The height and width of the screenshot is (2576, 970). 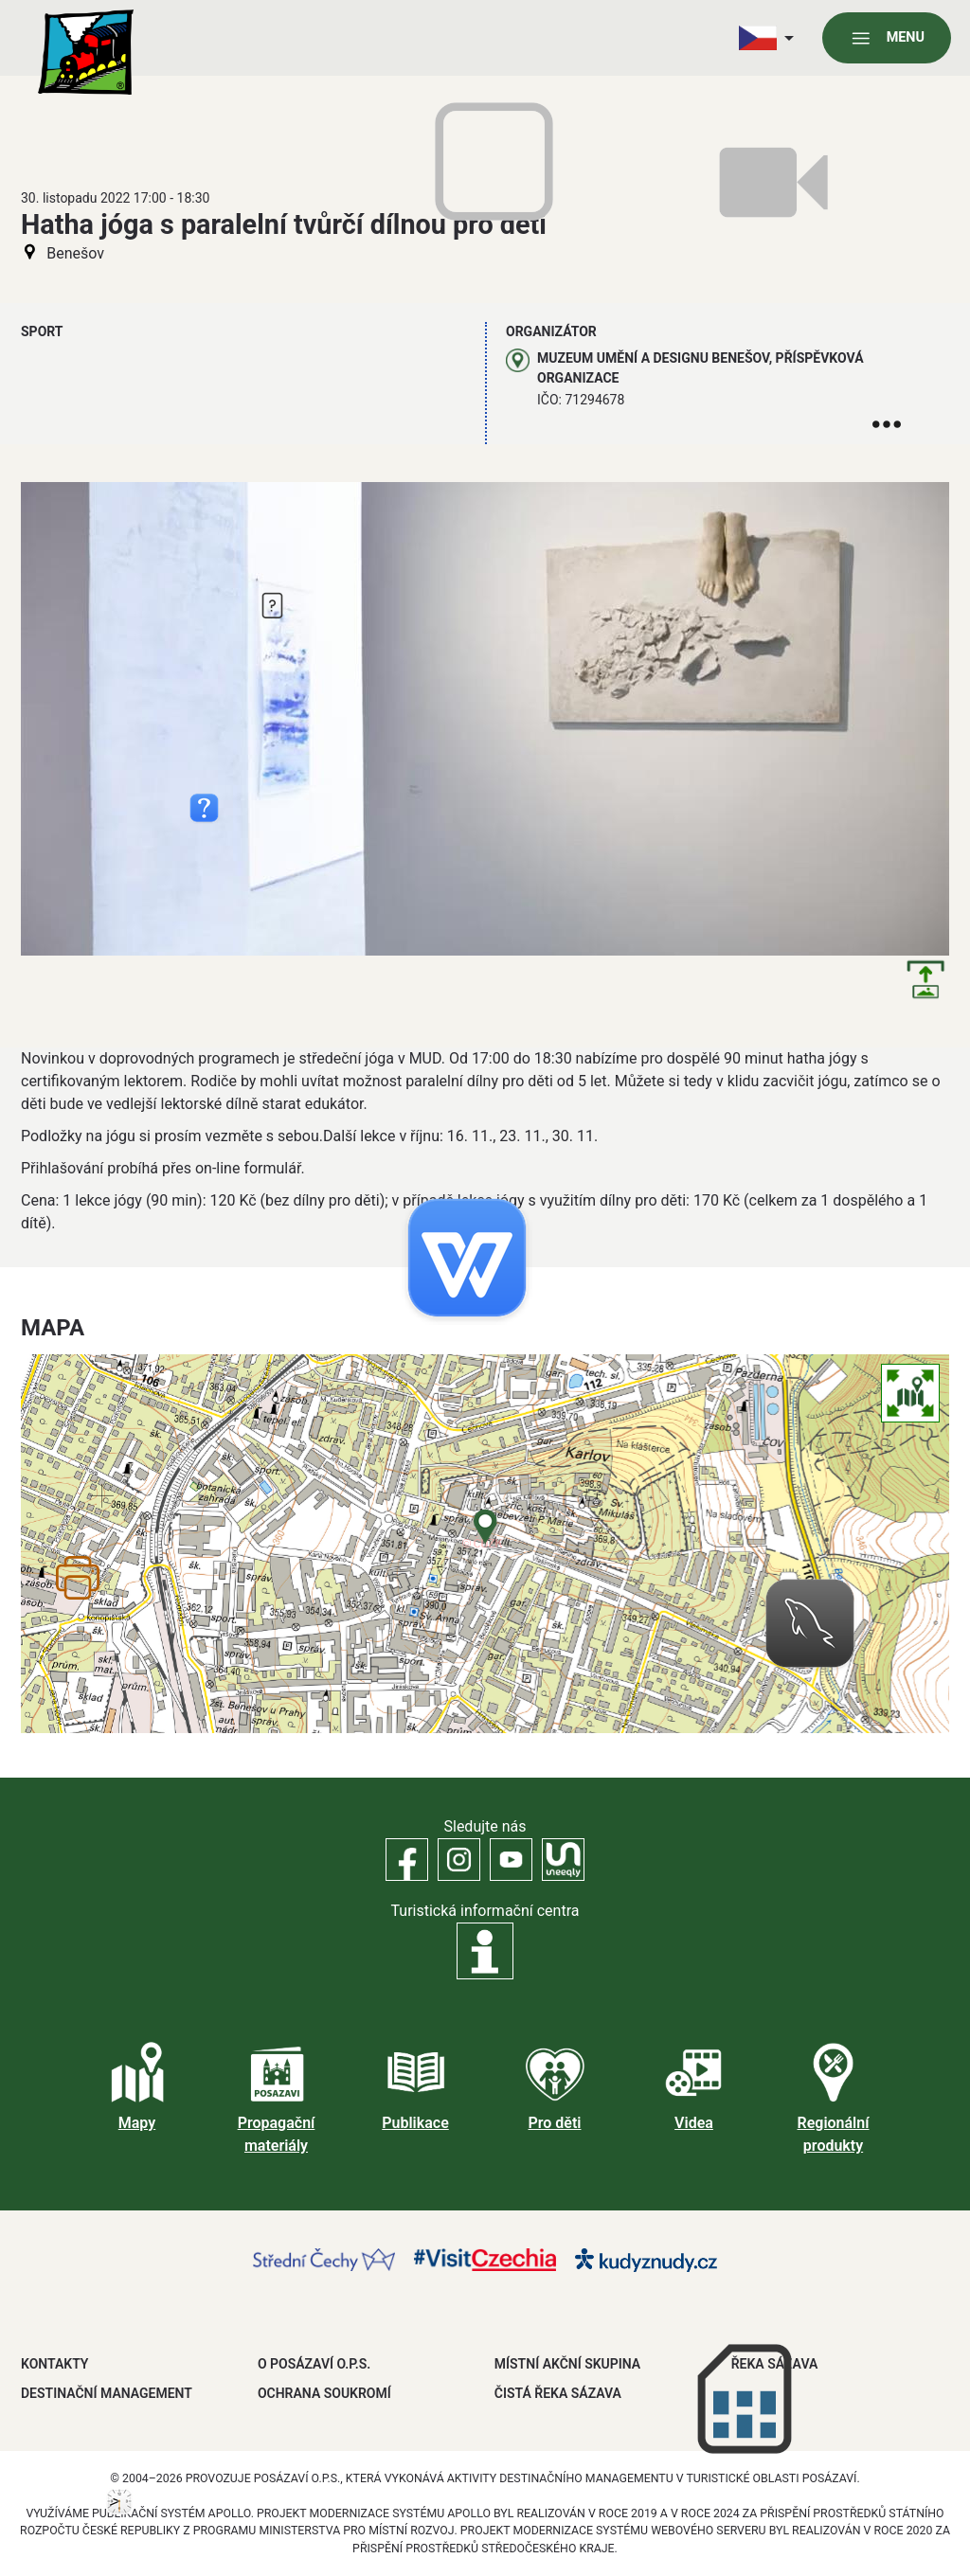 What do you see at coordinates (272, 604) in the screenshot?
I see `access help documentation` at bounding box center [272, 604].